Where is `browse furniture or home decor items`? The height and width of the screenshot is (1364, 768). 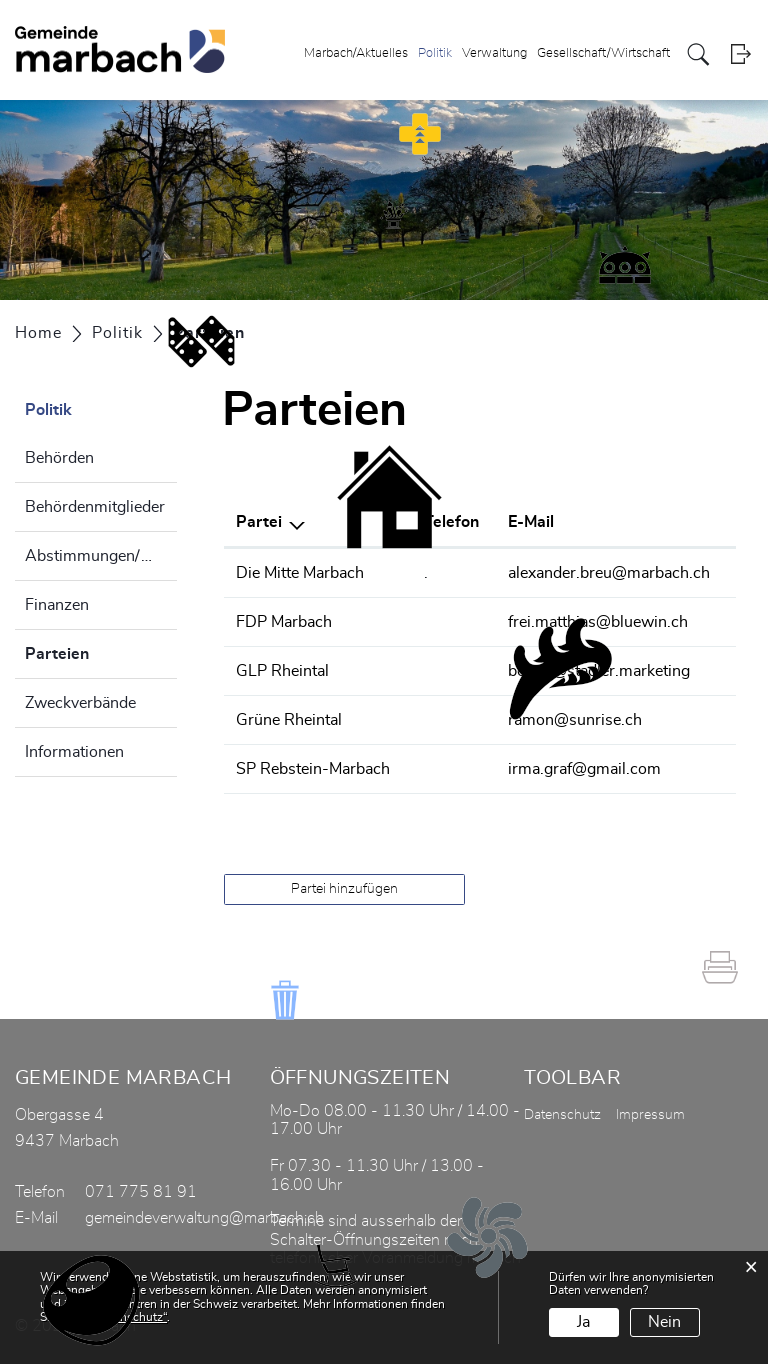 browse furniture or home decor items is located at coordinates (336, 1266).